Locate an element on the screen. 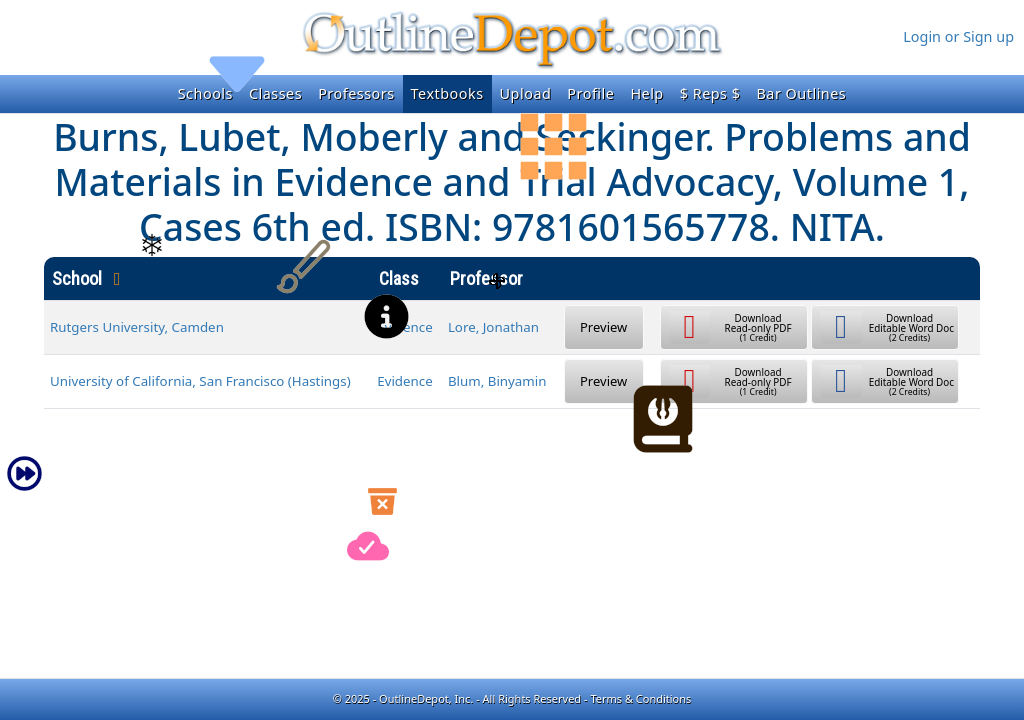  expand a dropdown menu is located at coordinates (237, 74).